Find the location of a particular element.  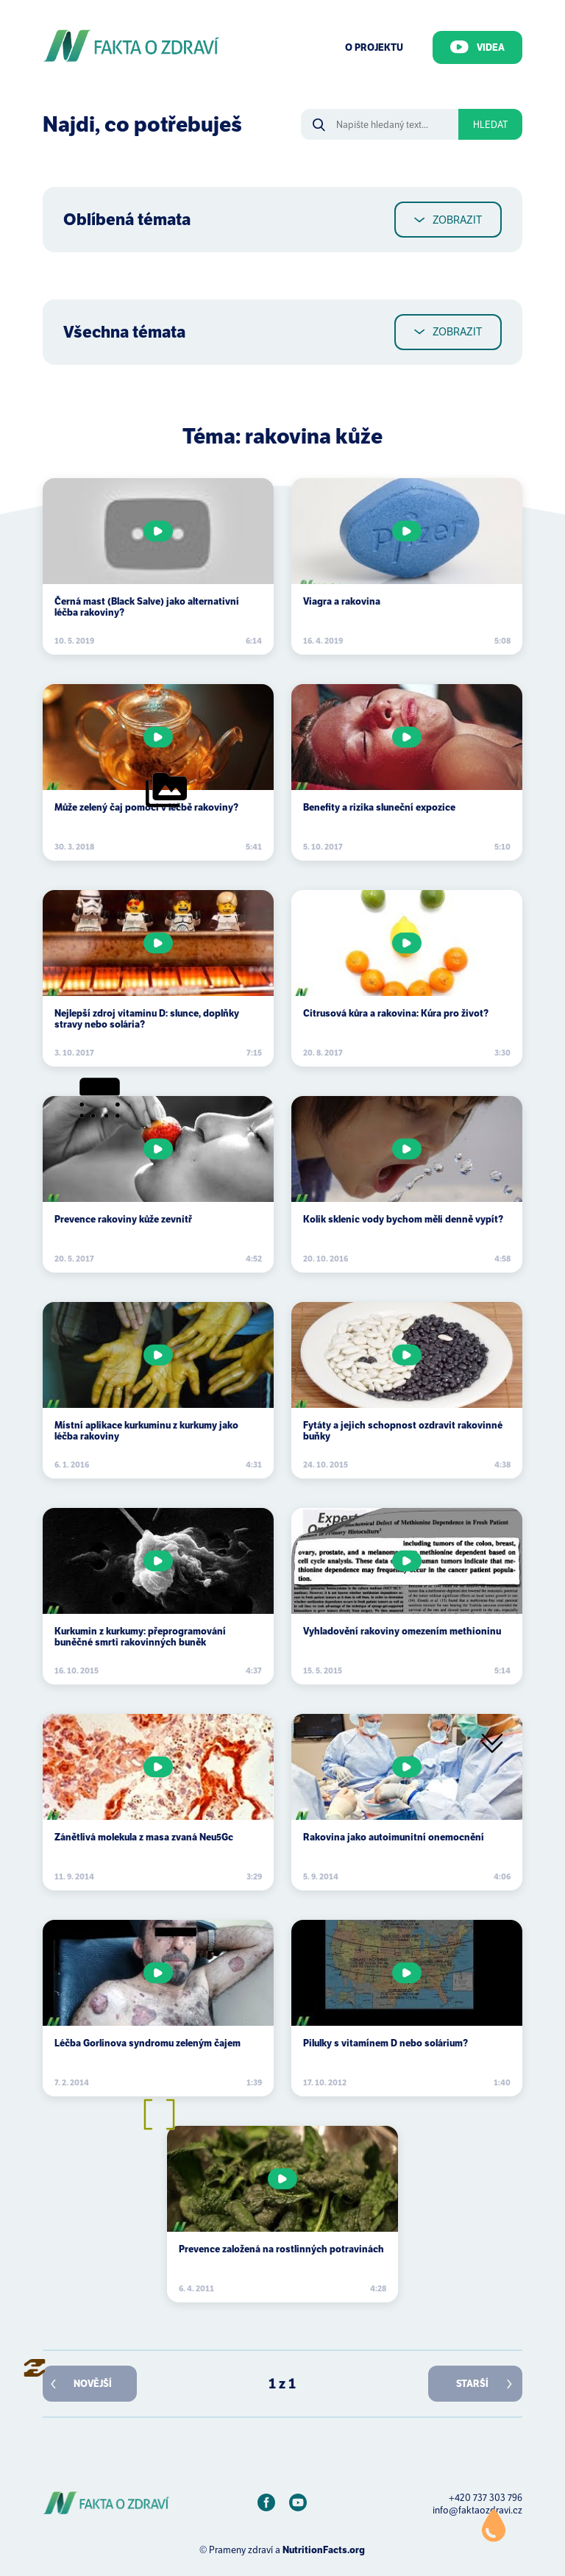

insert or edit code brackets is located at coordinates (159, 2114).